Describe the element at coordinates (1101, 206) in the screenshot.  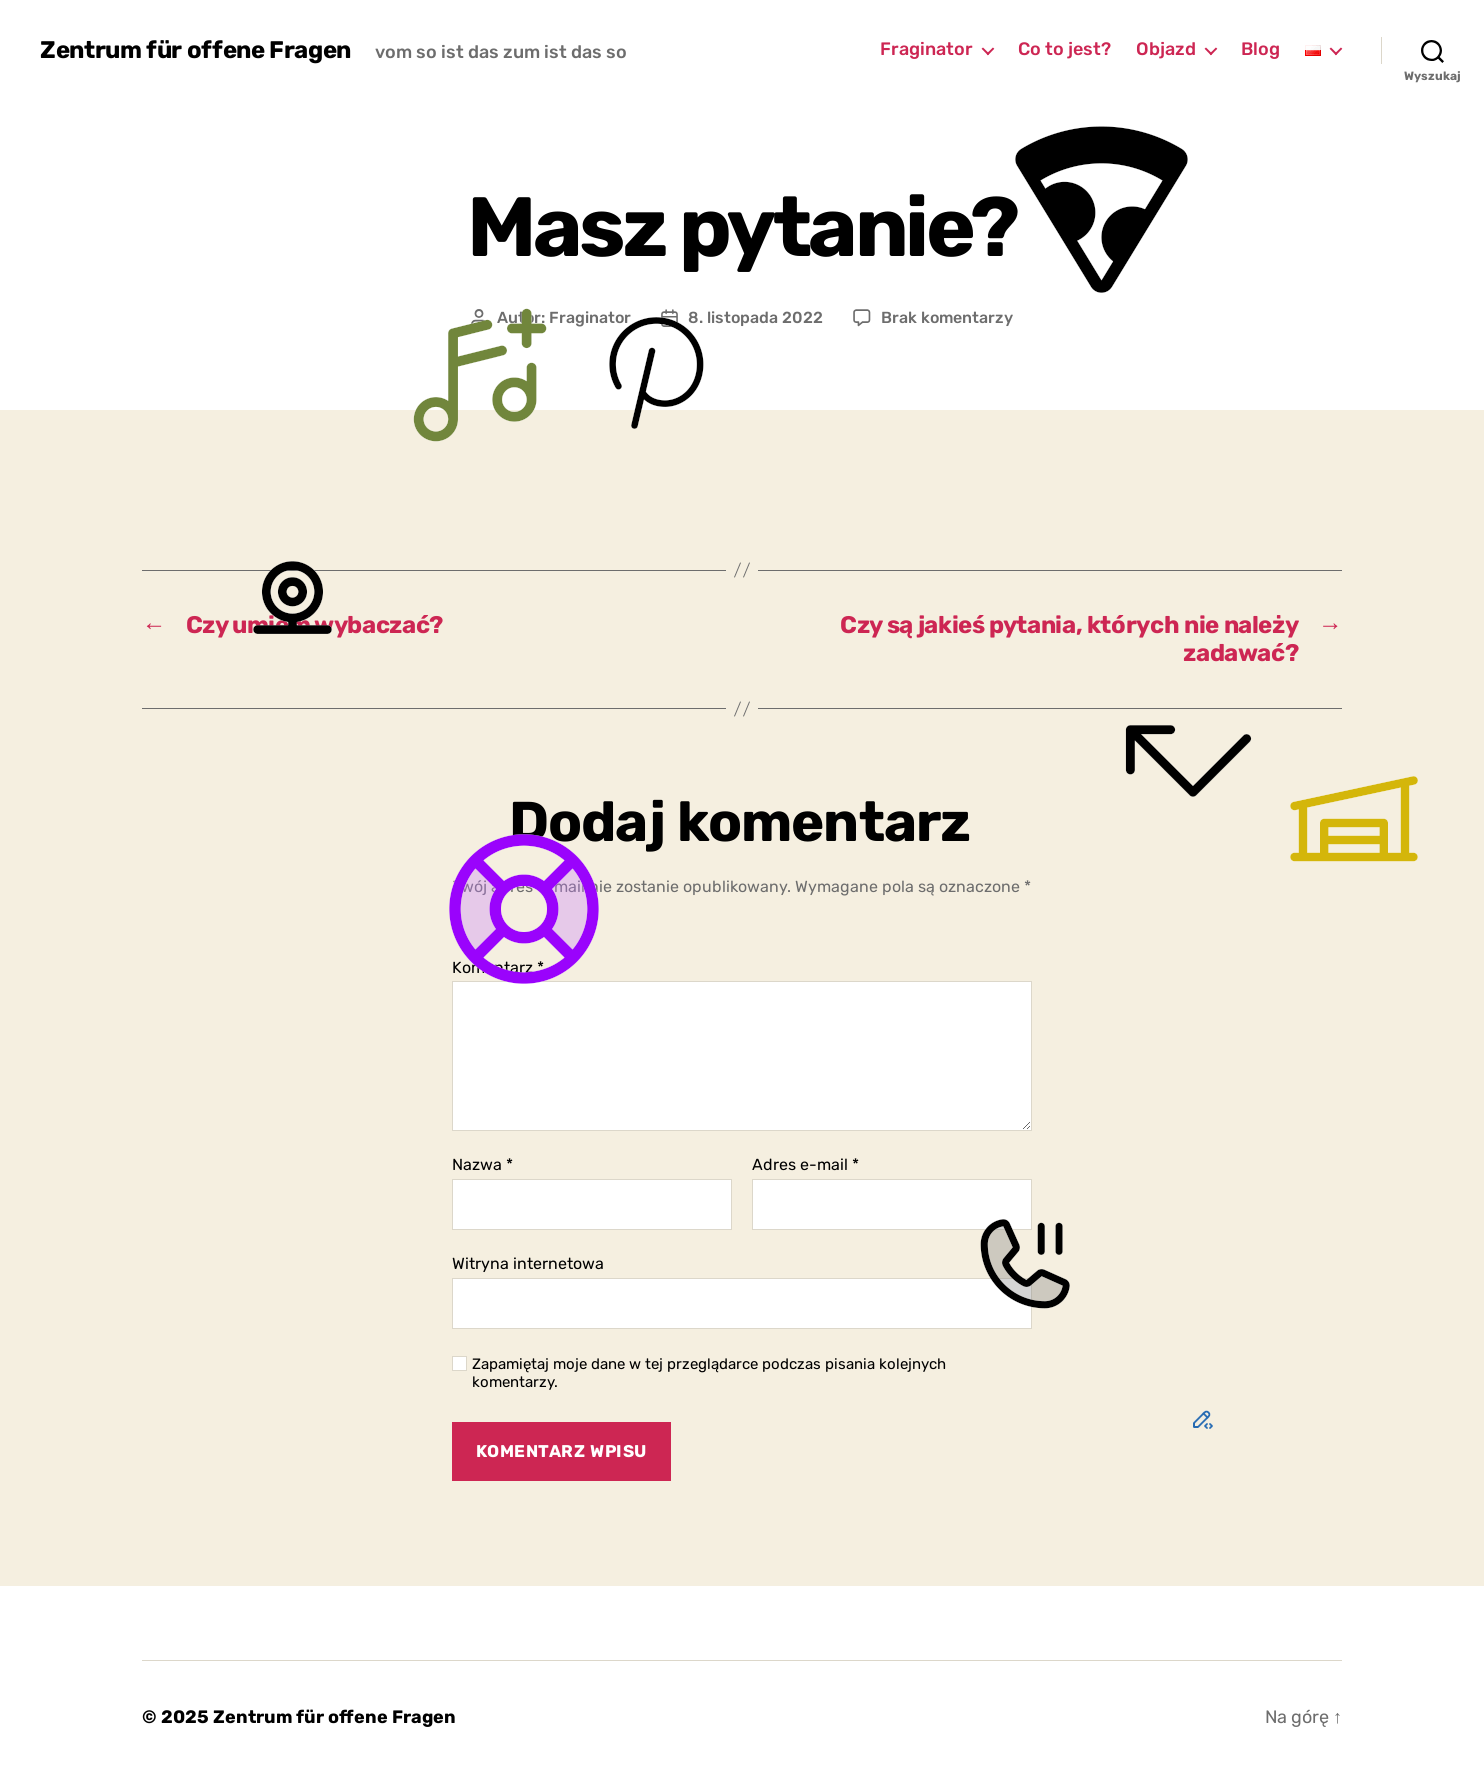
I see `order food or pizza delivery` at that location.